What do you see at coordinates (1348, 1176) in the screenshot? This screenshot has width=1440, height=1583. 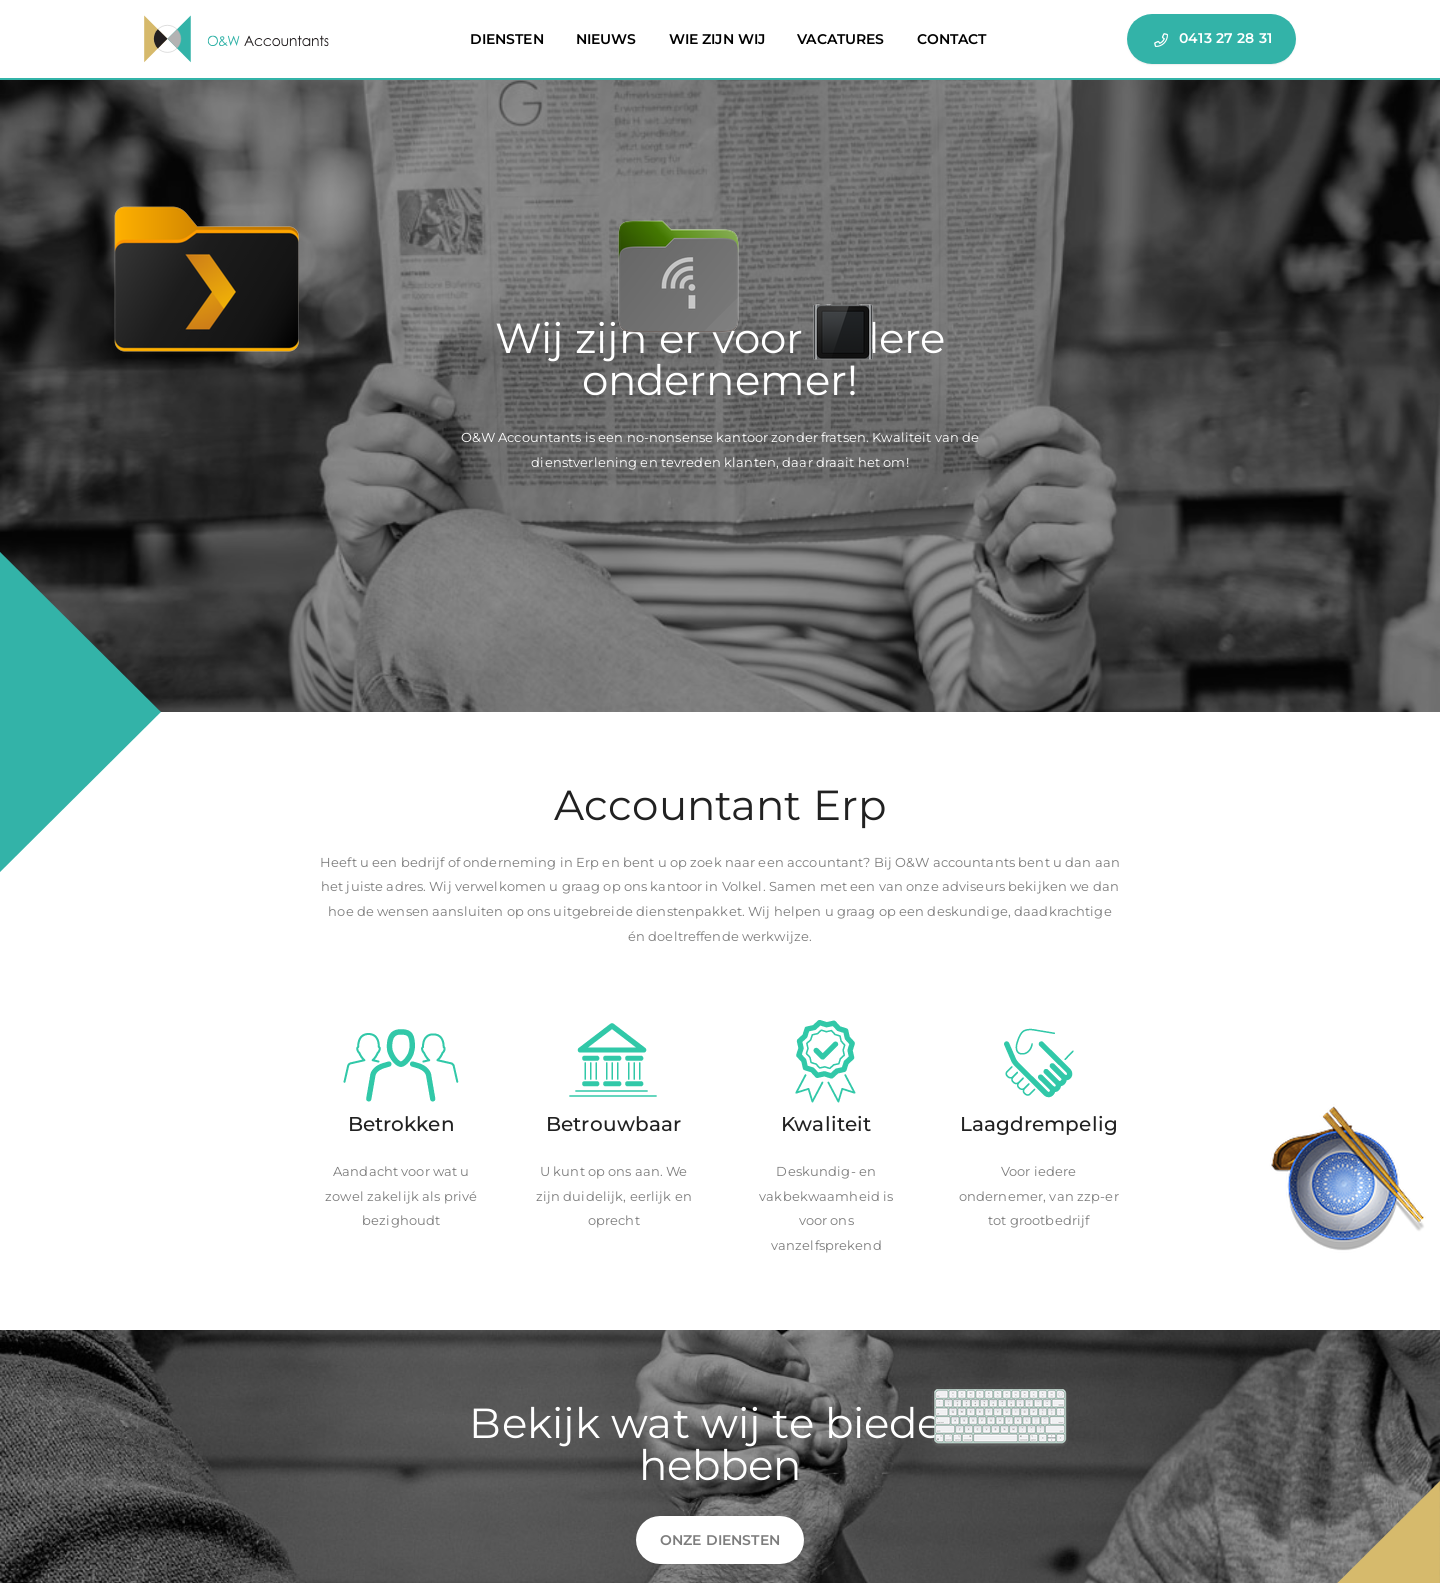 I see `sync services application icon` at bounding box center [1348, 1176].